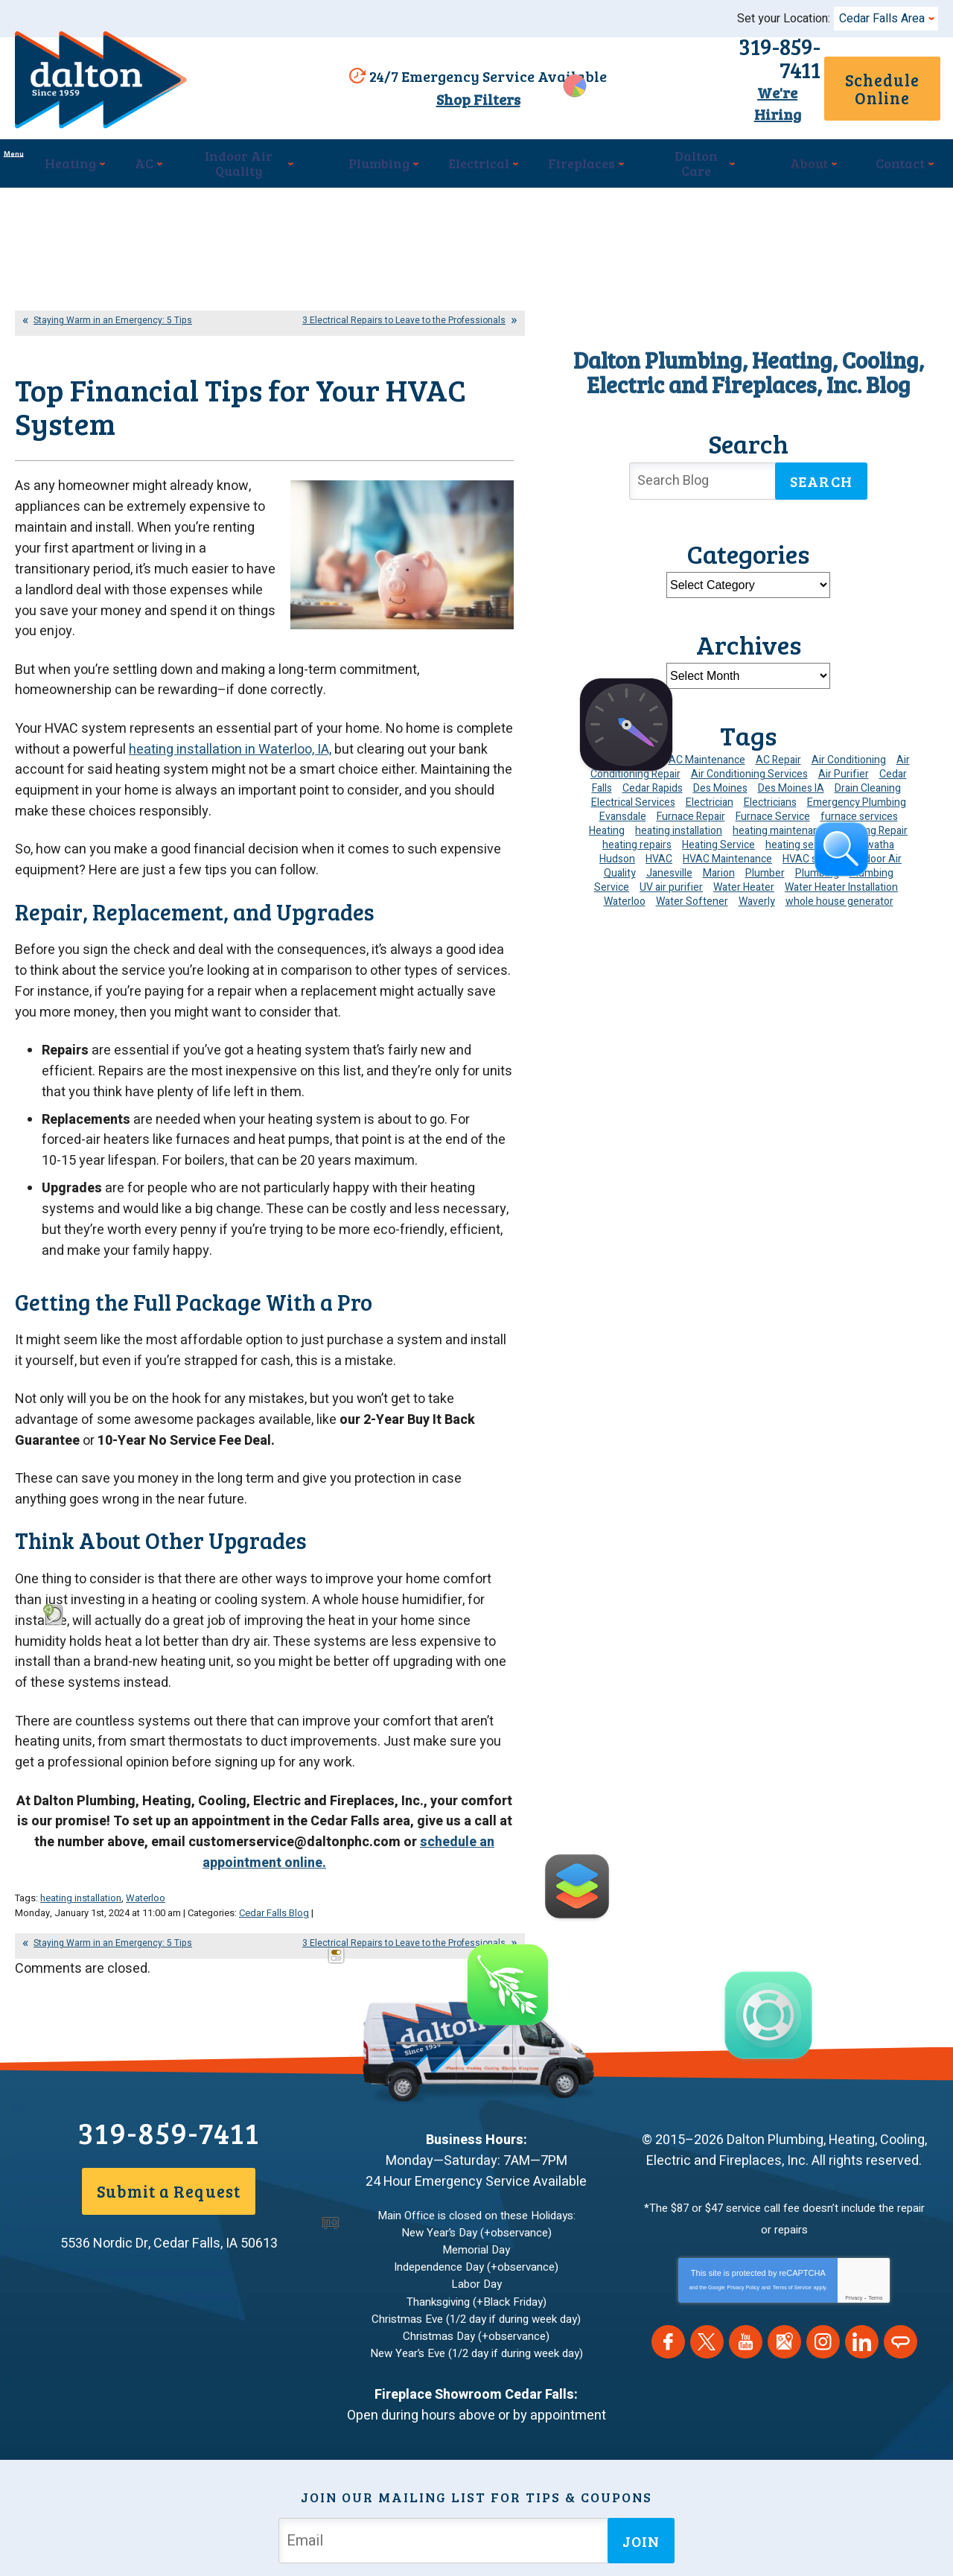 This screenshot has width=953, height=2576. What do you see at coordinates (54, 1615) in the screenshot?
I see `launch the ubiquity installer for ubuntu` at bounding box center [54, 1615].